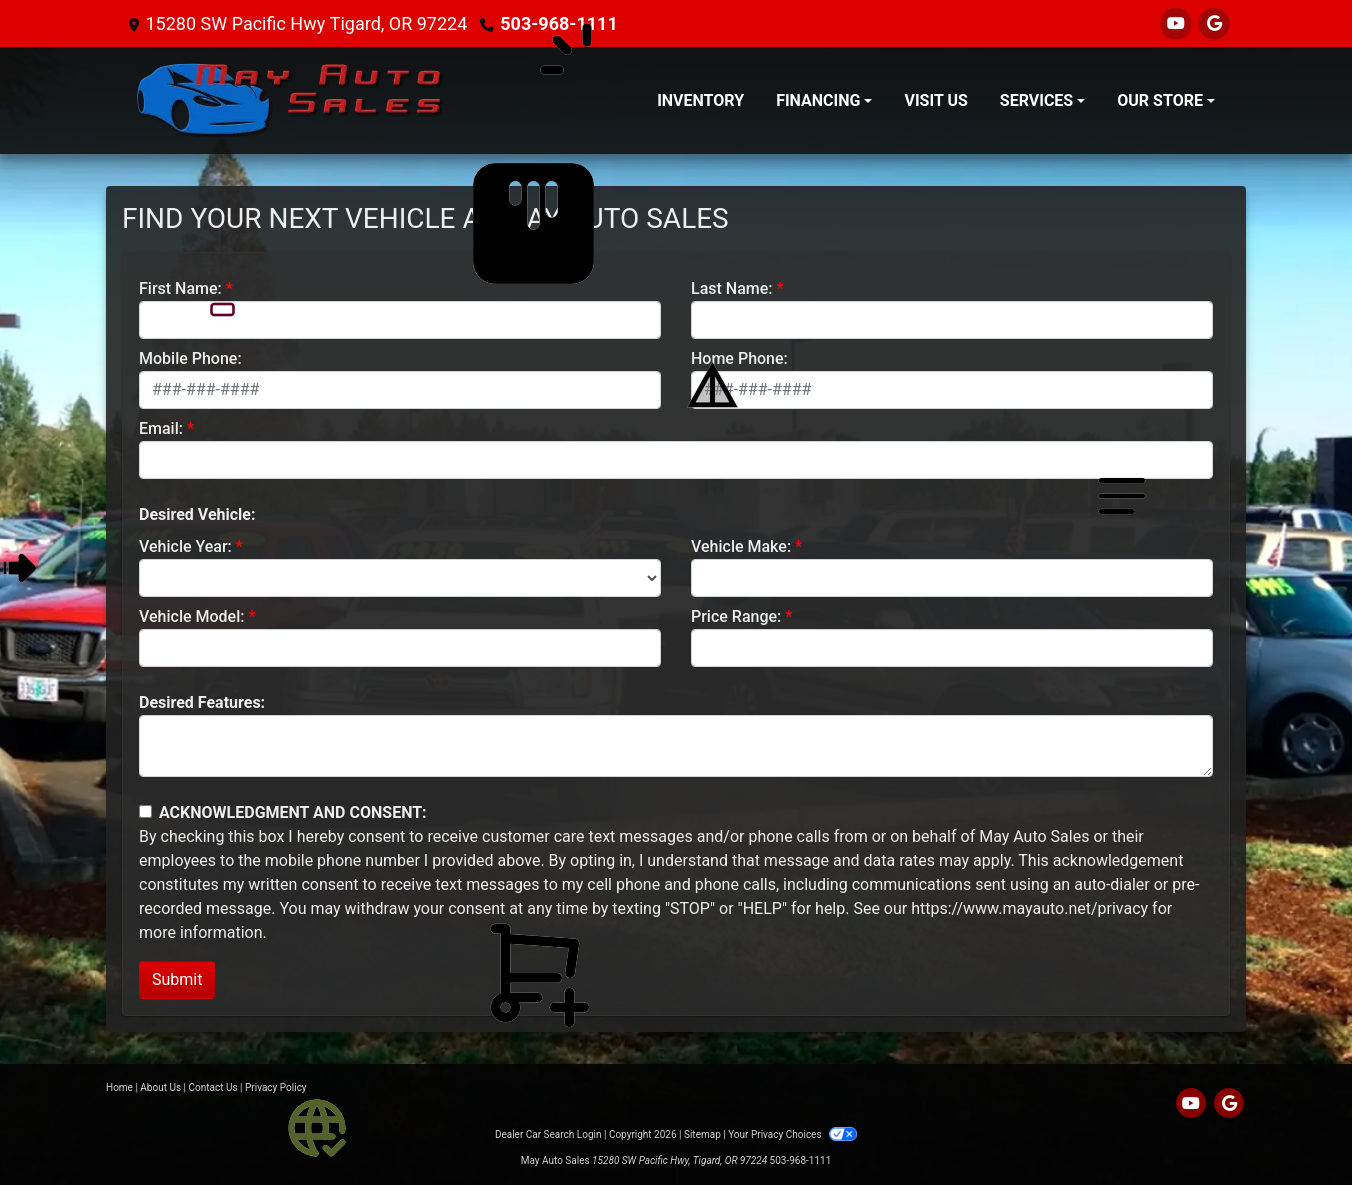 This screenshot has width=1352, height=1185. Describe the element at coordinates (222, 309) in the screenshot. I see `crop image to 16:9 aspect ratio` at that location.